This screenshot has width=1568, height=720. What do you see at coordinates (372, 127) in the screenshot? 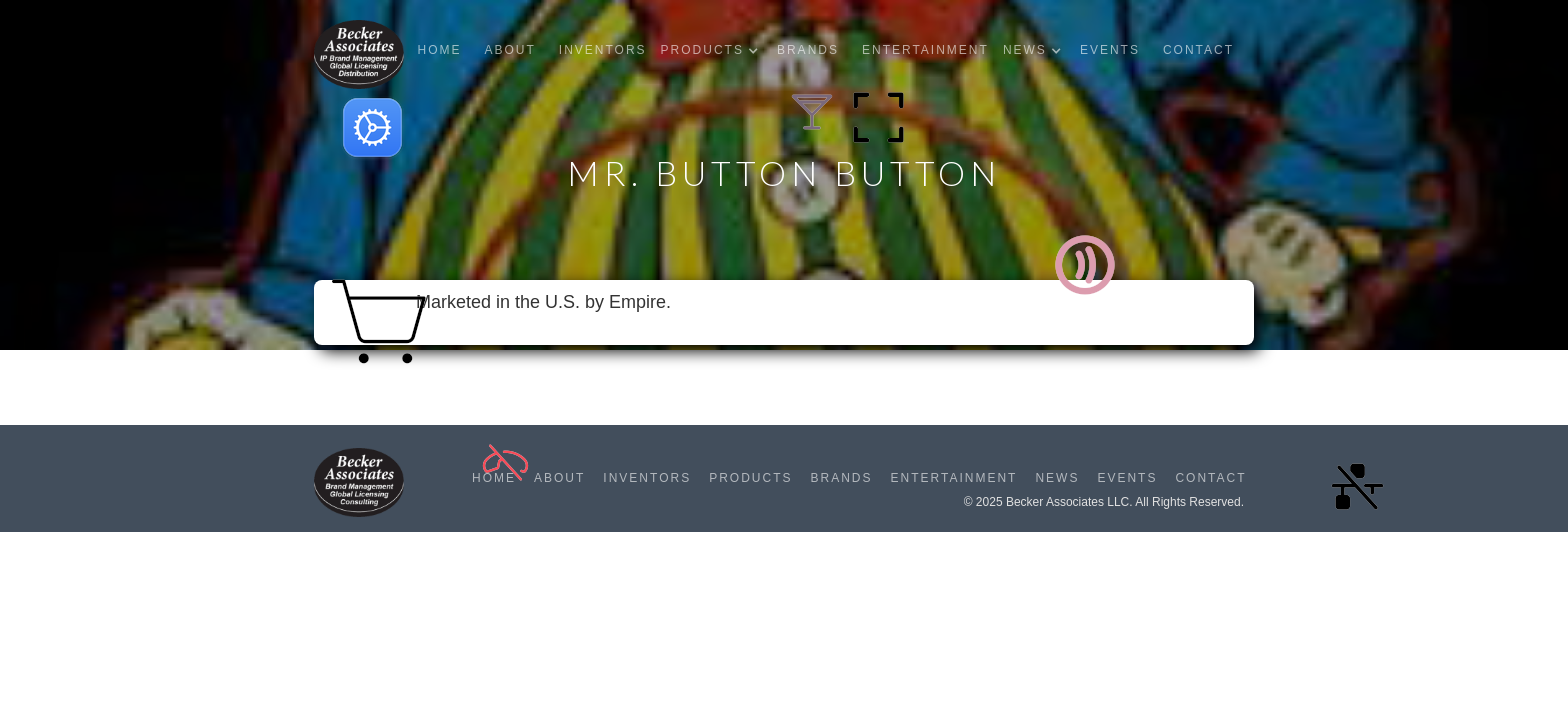
I see `access system settings and preferences` at bounding box center [372, 127].